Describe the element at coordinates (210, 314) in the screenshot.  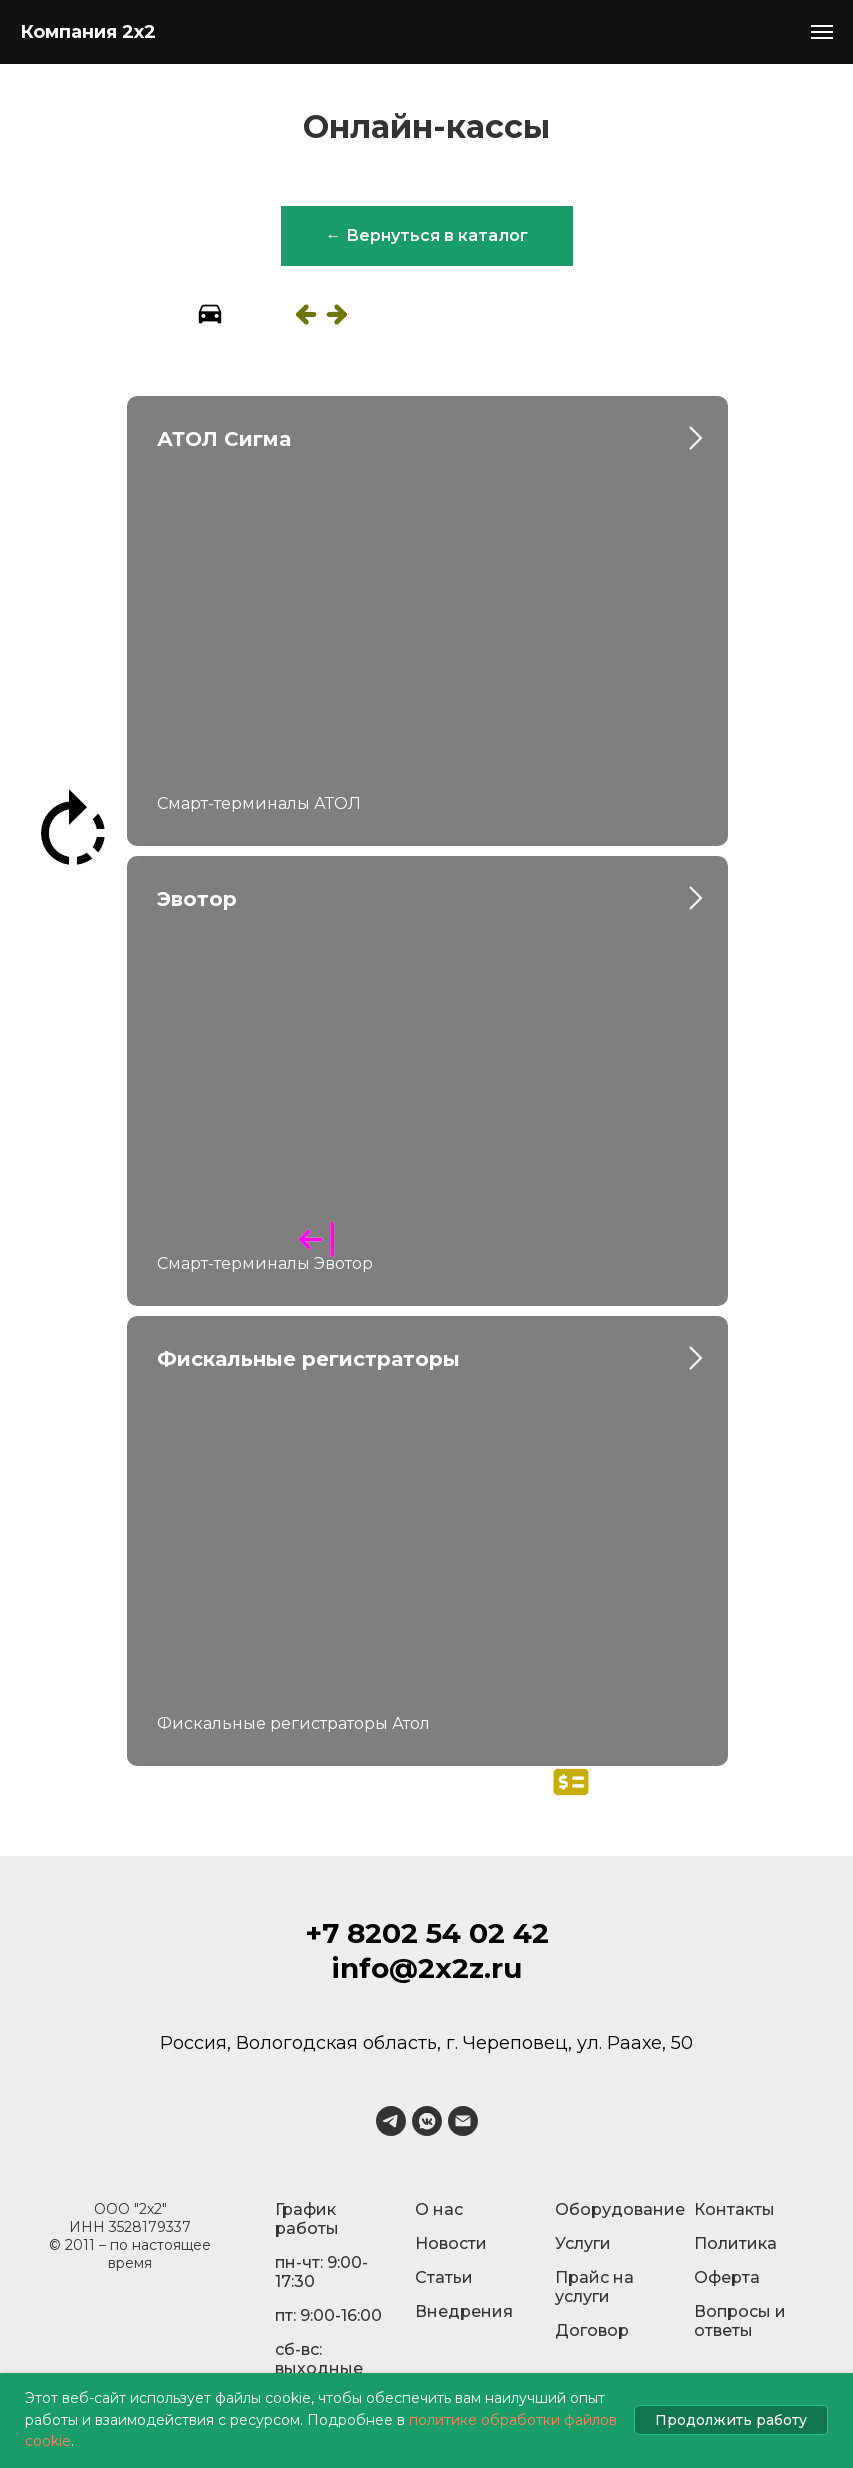
I see `access vehicle or car-related settings` at that location.